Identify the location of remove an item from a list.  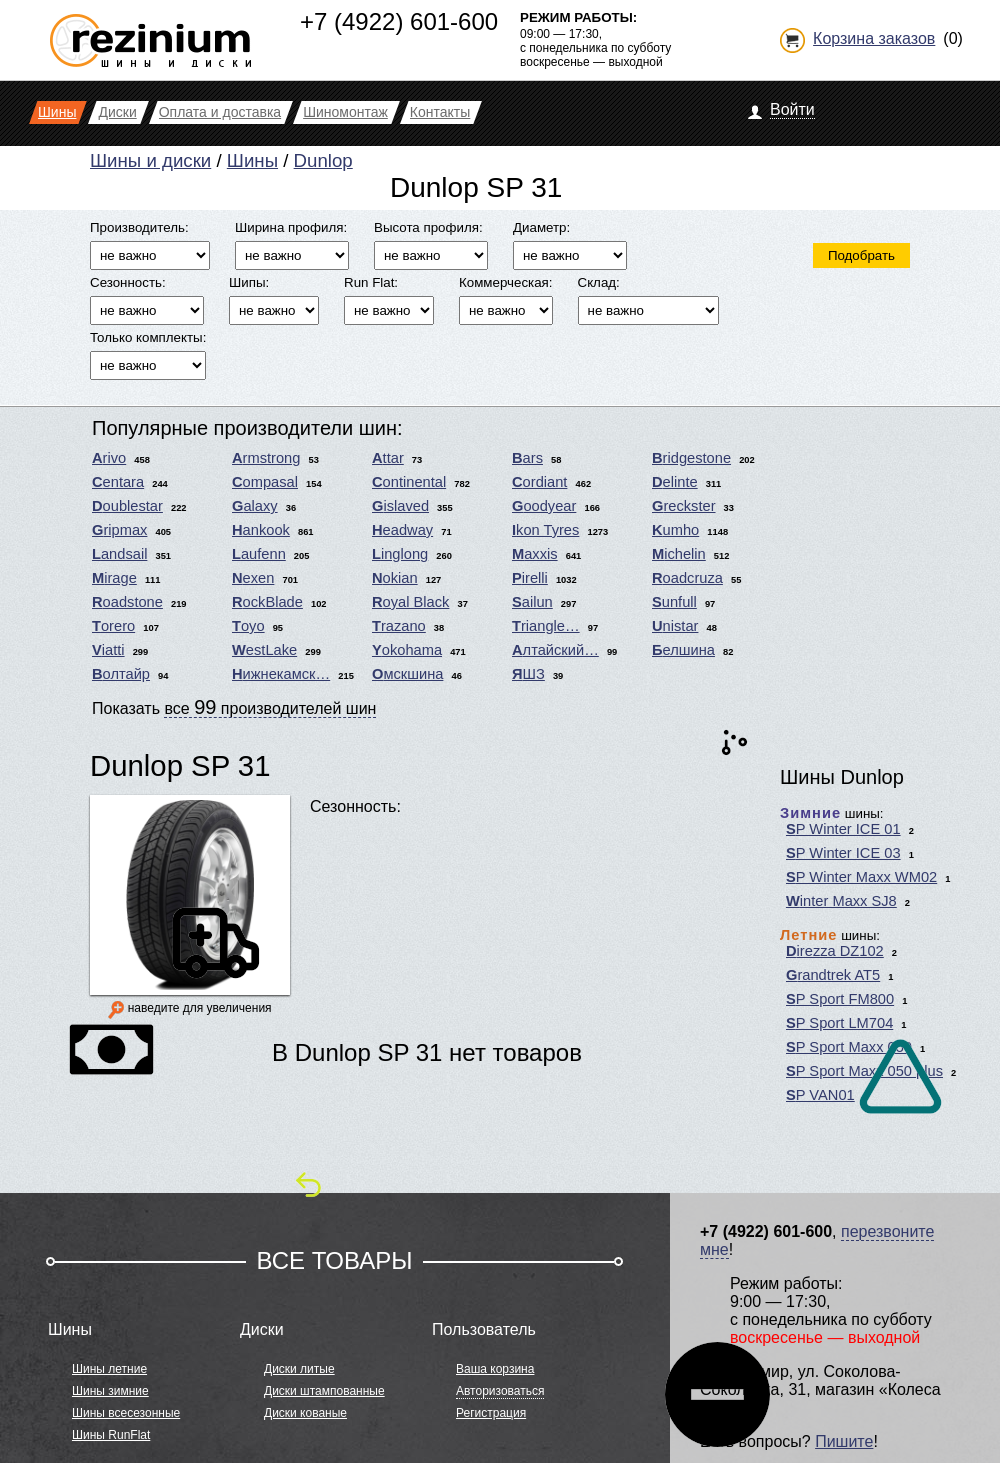
(717, 1394).